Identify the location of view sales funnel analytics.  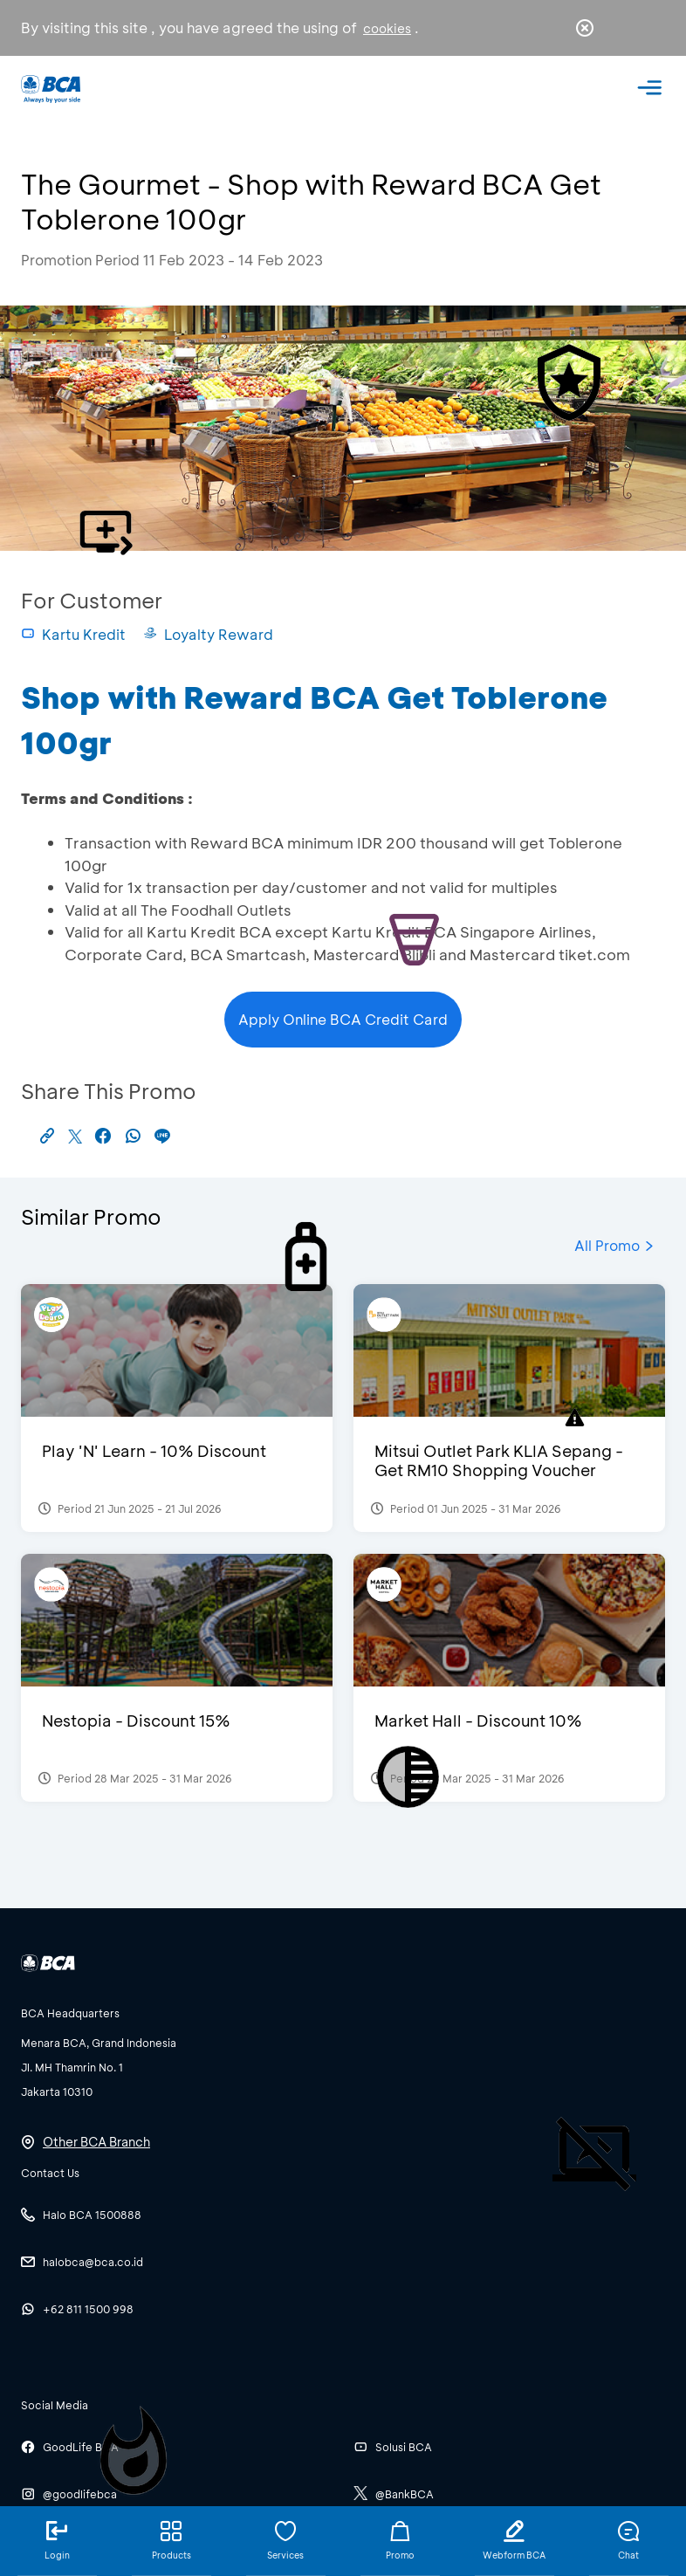
(414, 939).